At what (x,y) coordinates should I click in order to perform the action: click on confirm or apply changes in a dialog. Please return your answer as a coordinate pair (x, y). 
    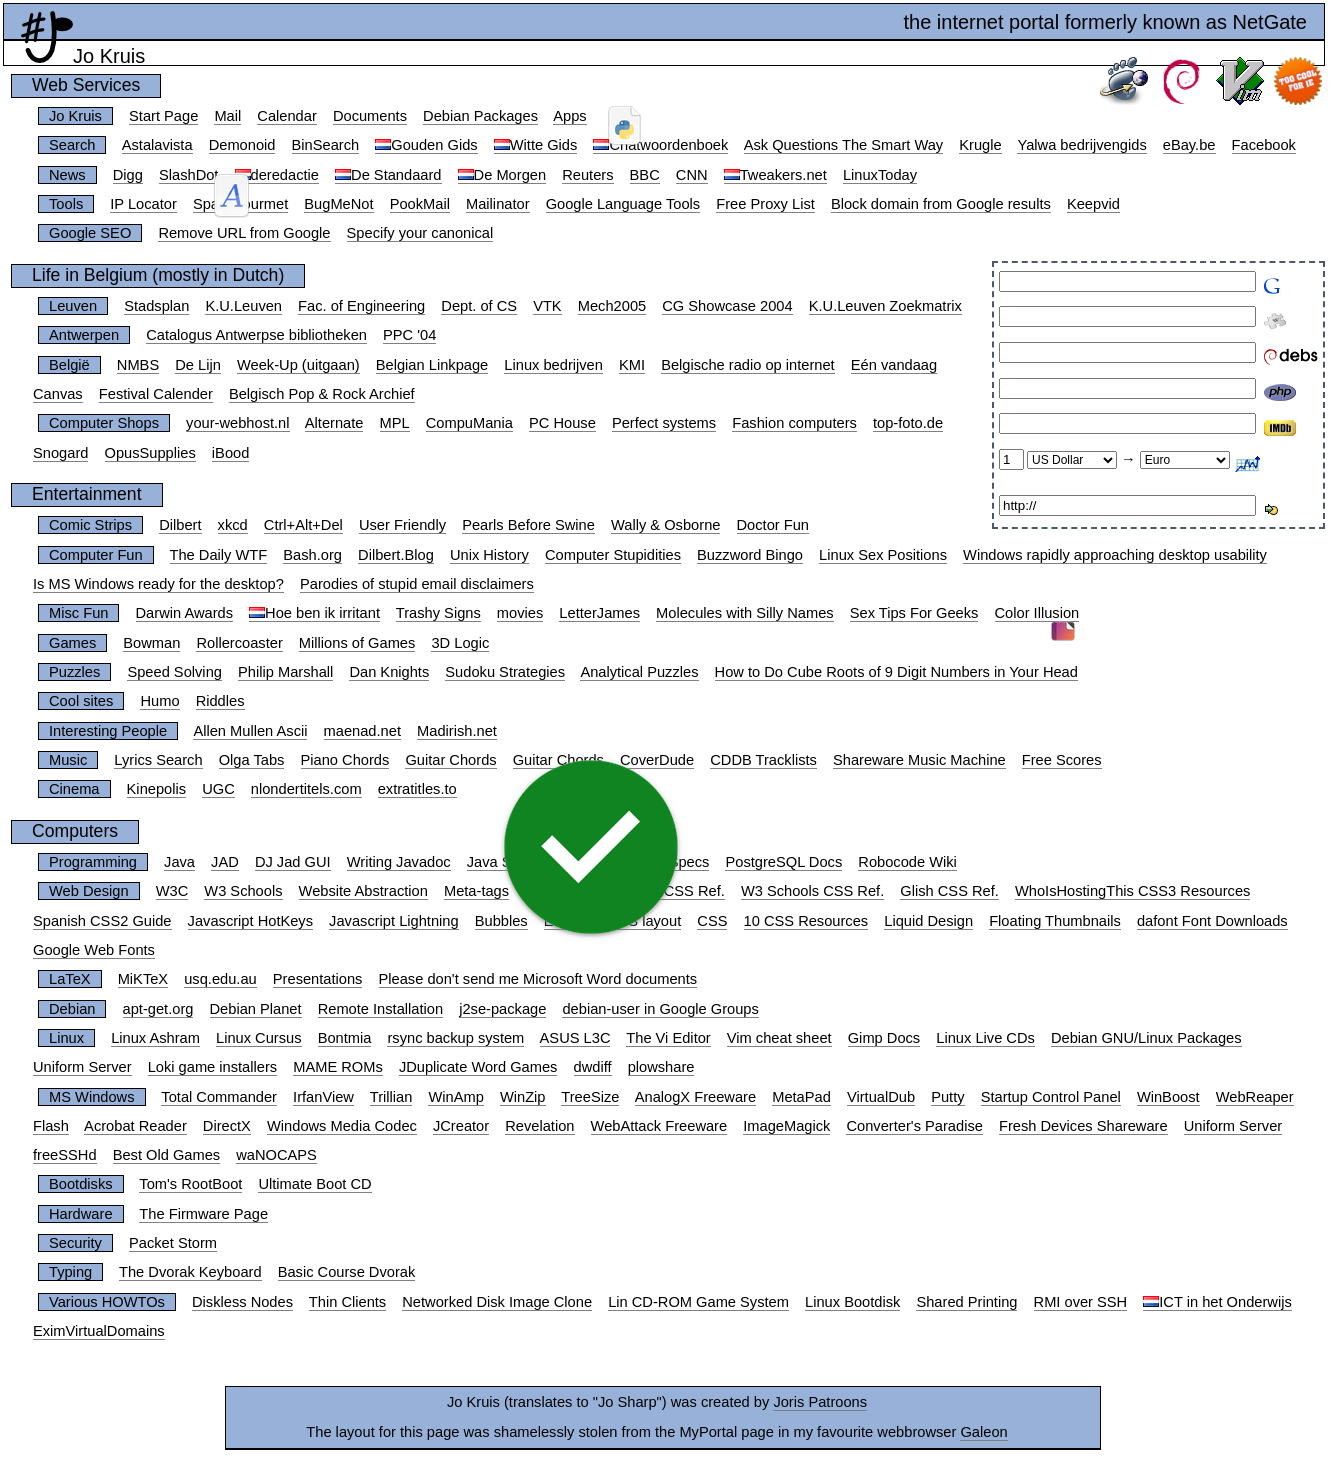
    Looking at the image, I should click on (591, 847).